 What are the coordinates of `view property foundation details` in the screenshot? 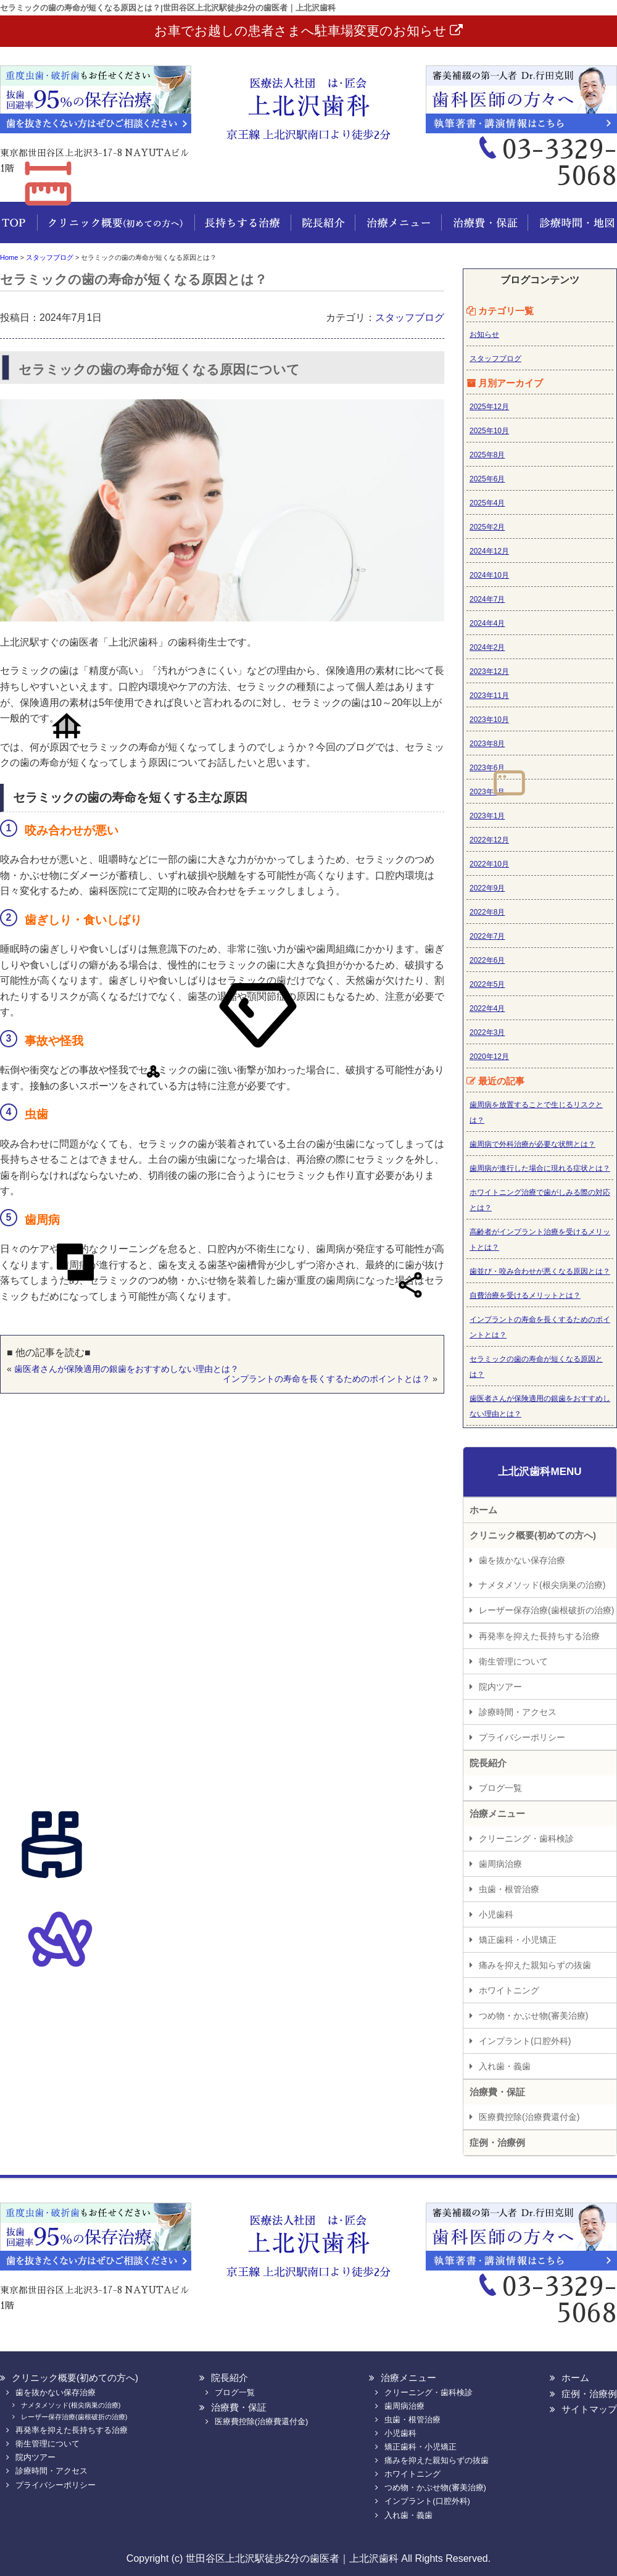 It's located at (67, 726).